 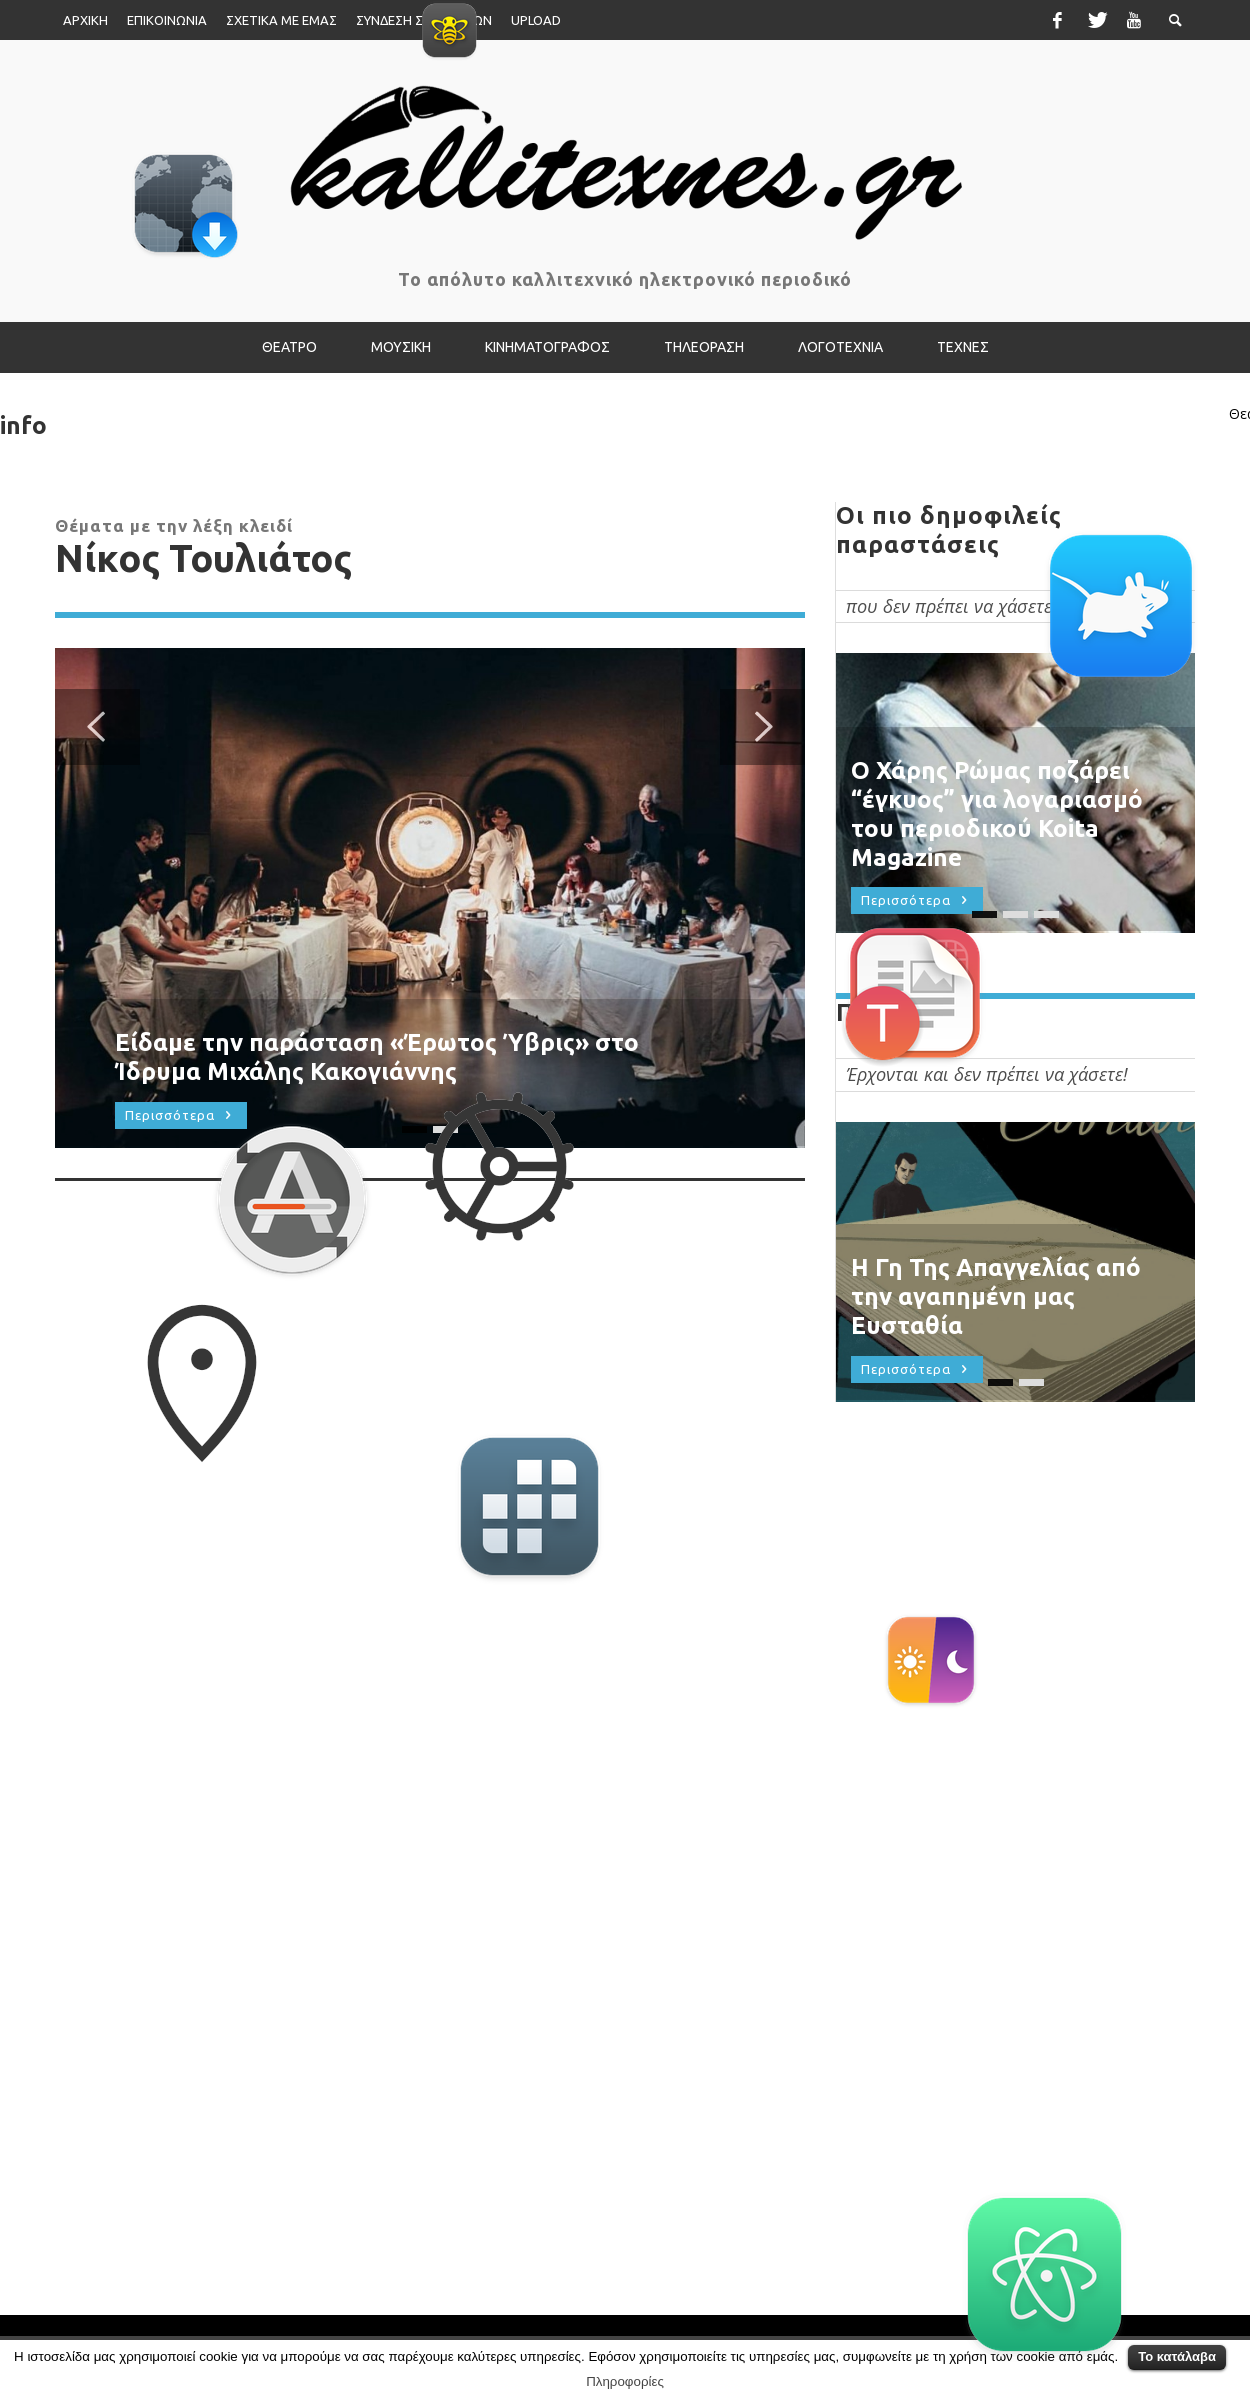 I want to click on open dynamic wallpaper settings, so click(x=931, y=1660).